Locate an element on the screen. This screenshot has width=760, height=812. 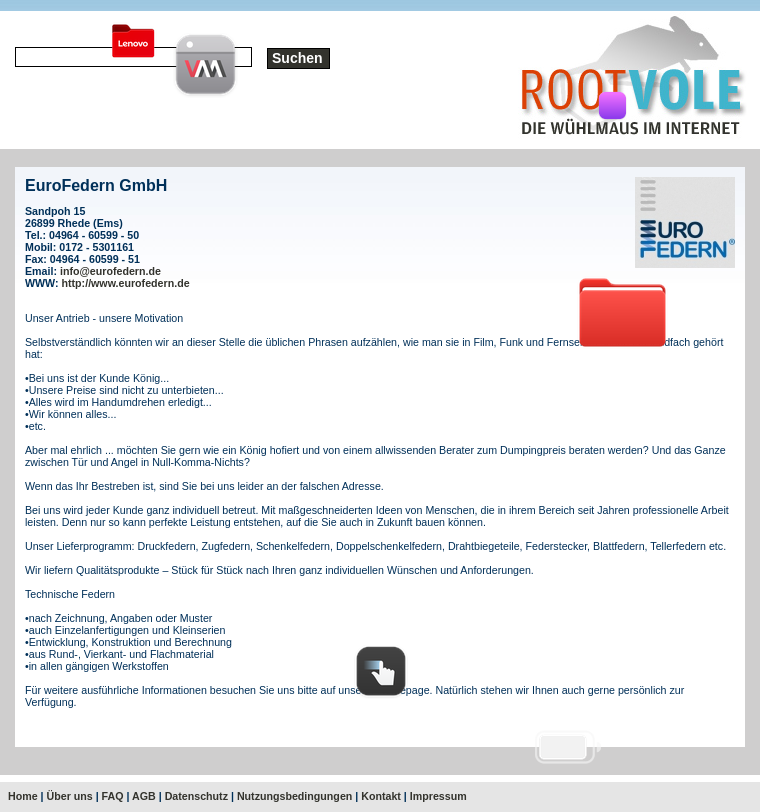
indicates battery is at 90% charge is located at coordinates (568, 747).